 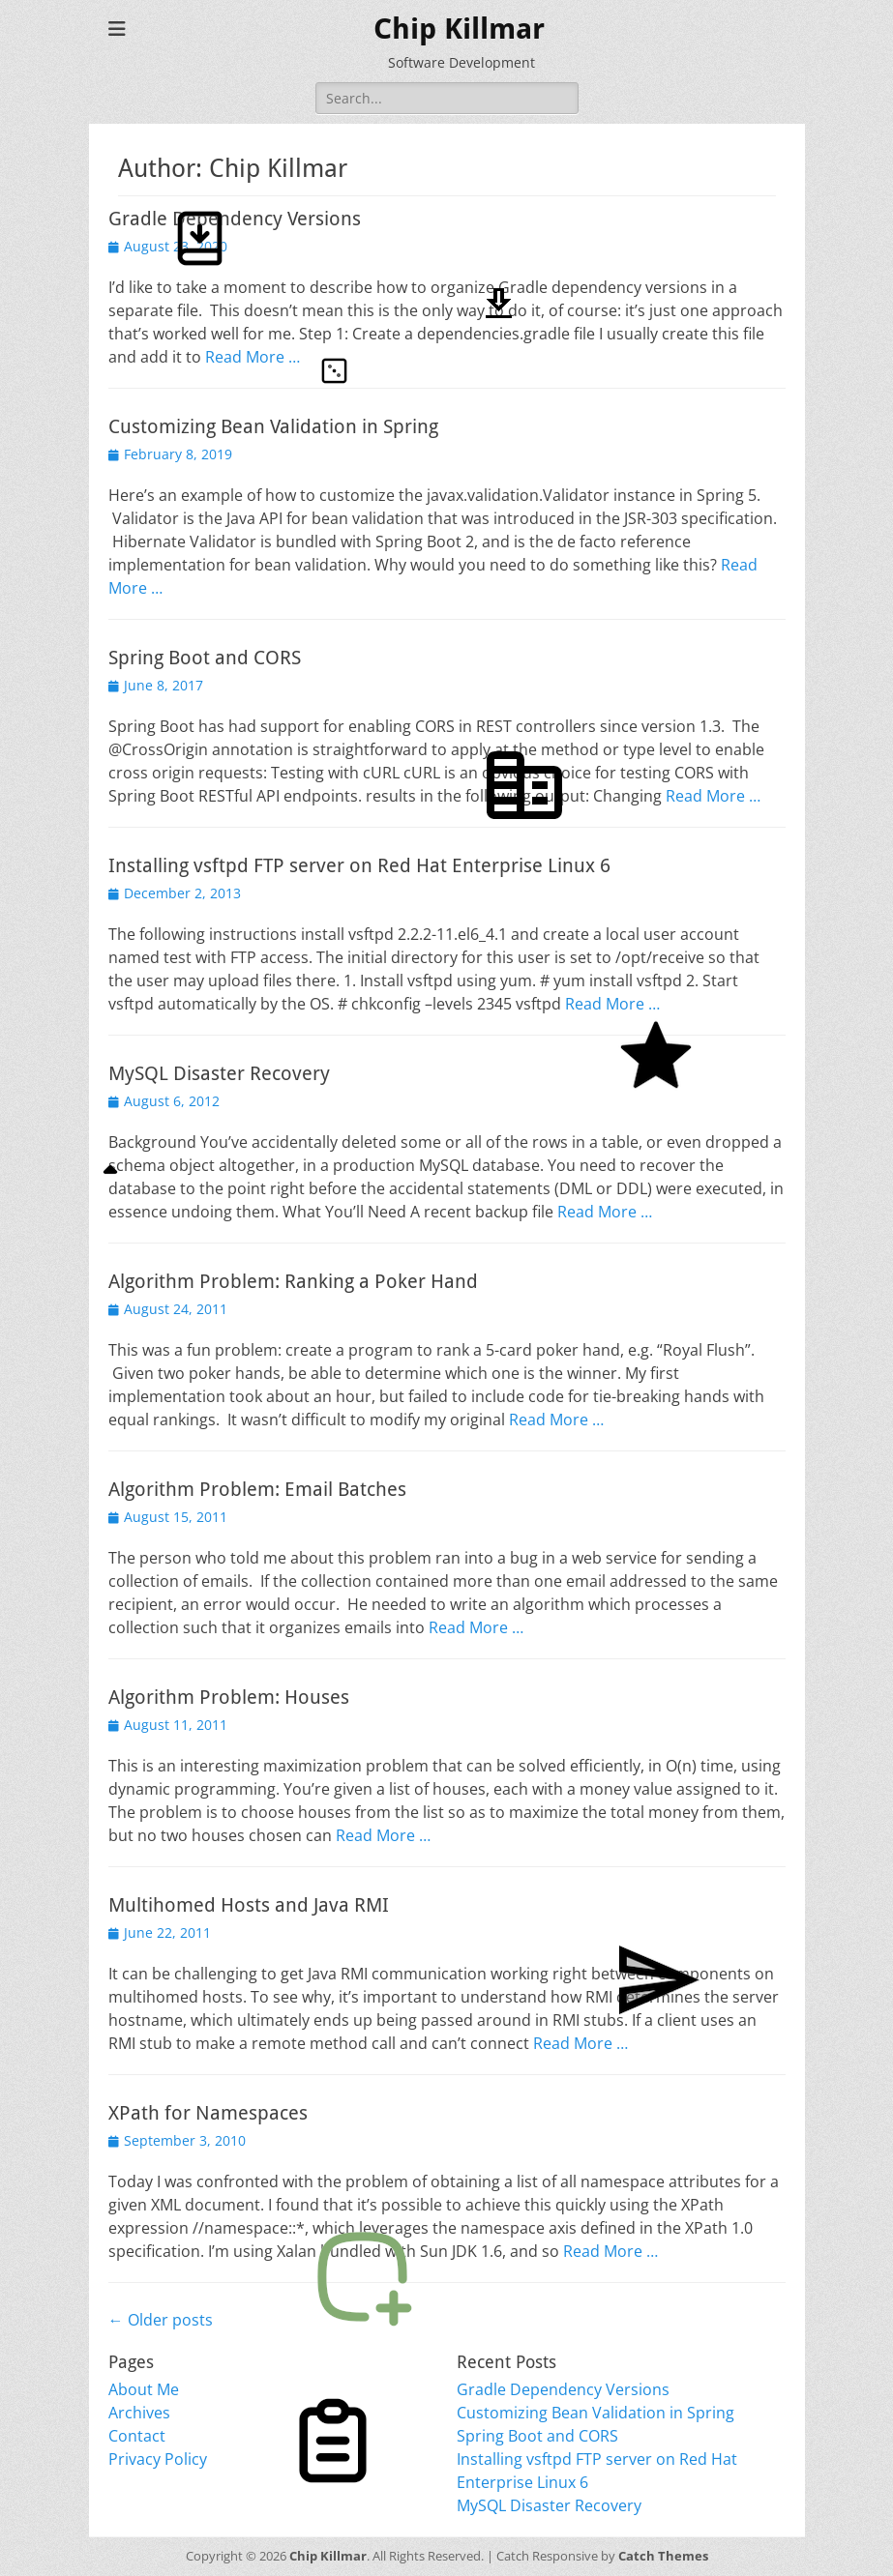 I want to click on view company or organization details, so click(x=524, y=785).